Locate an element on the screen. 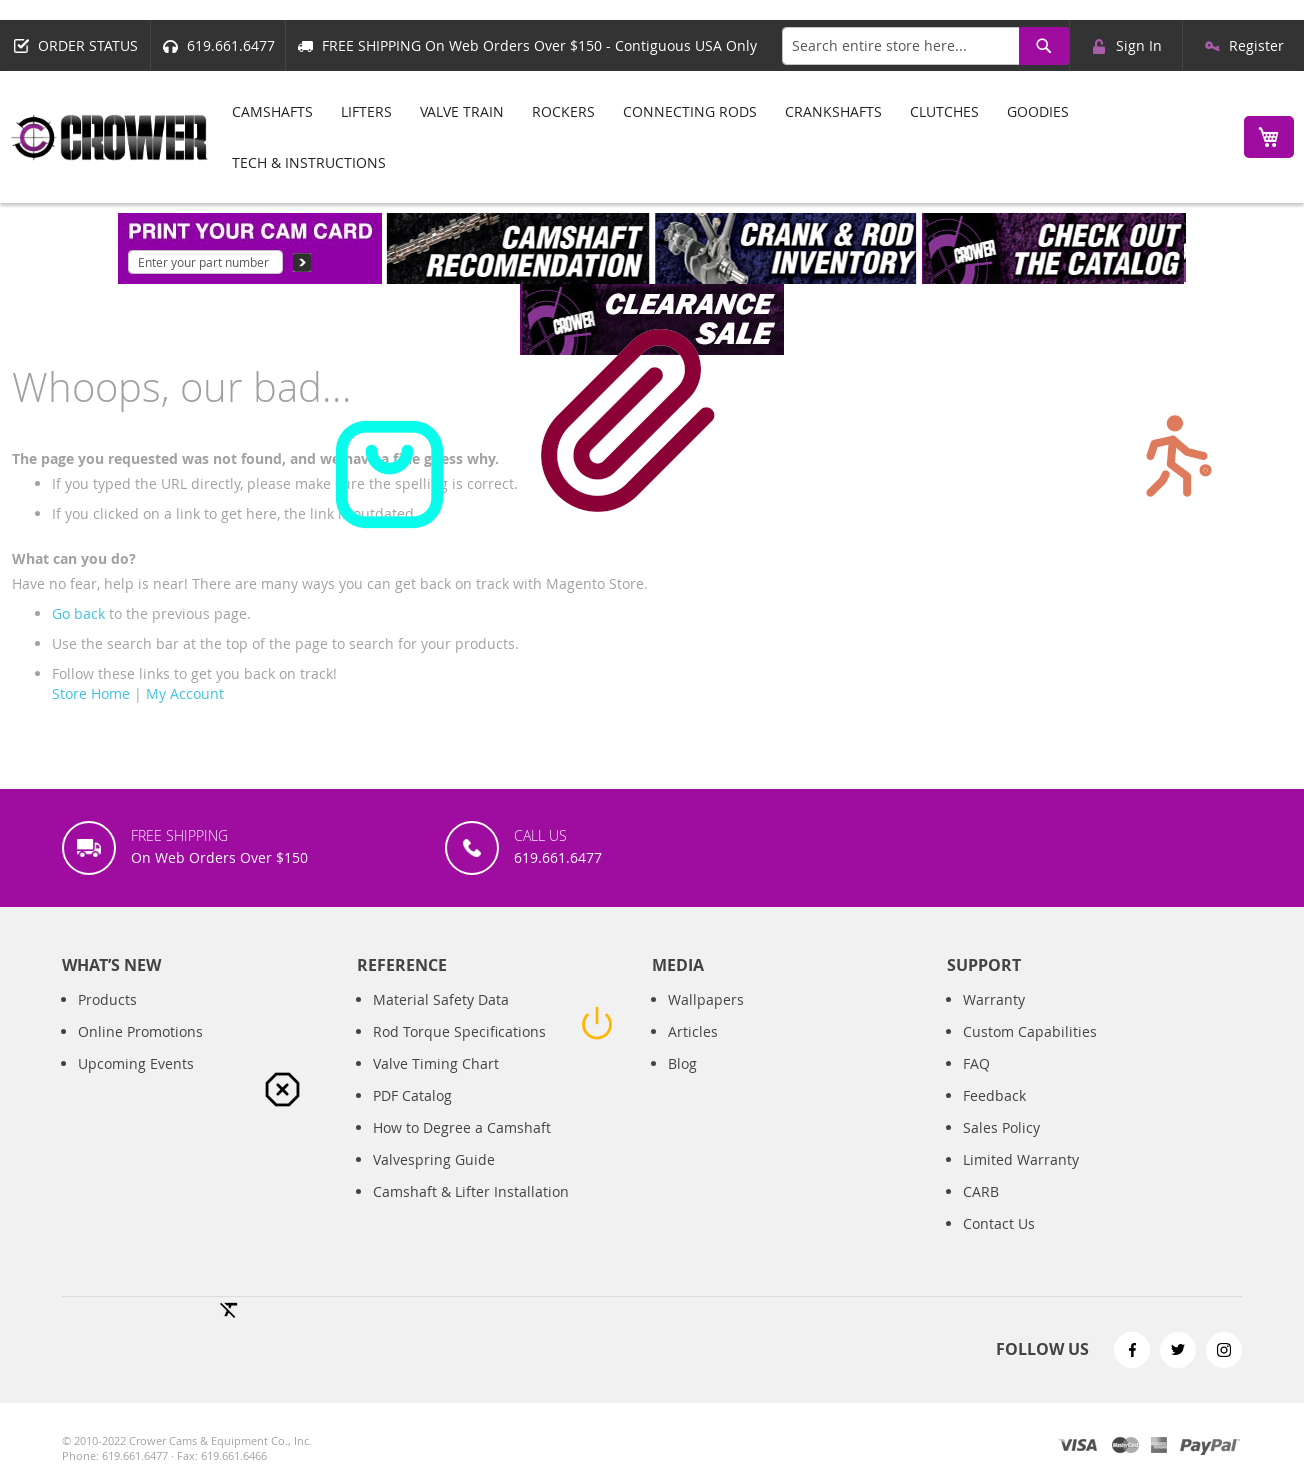  turn device on or off is located at coordinates (597, 1023).